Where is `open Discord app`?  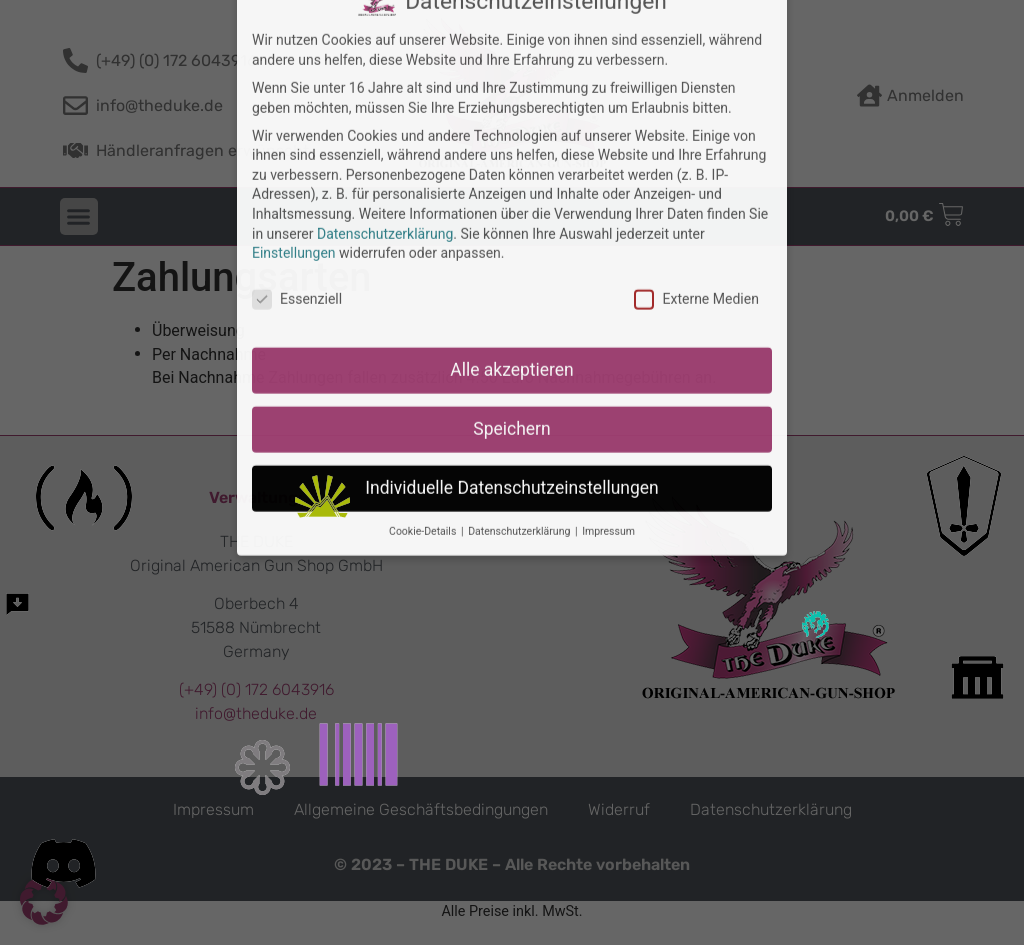
open Discord app is located at coordinates (63, 863).